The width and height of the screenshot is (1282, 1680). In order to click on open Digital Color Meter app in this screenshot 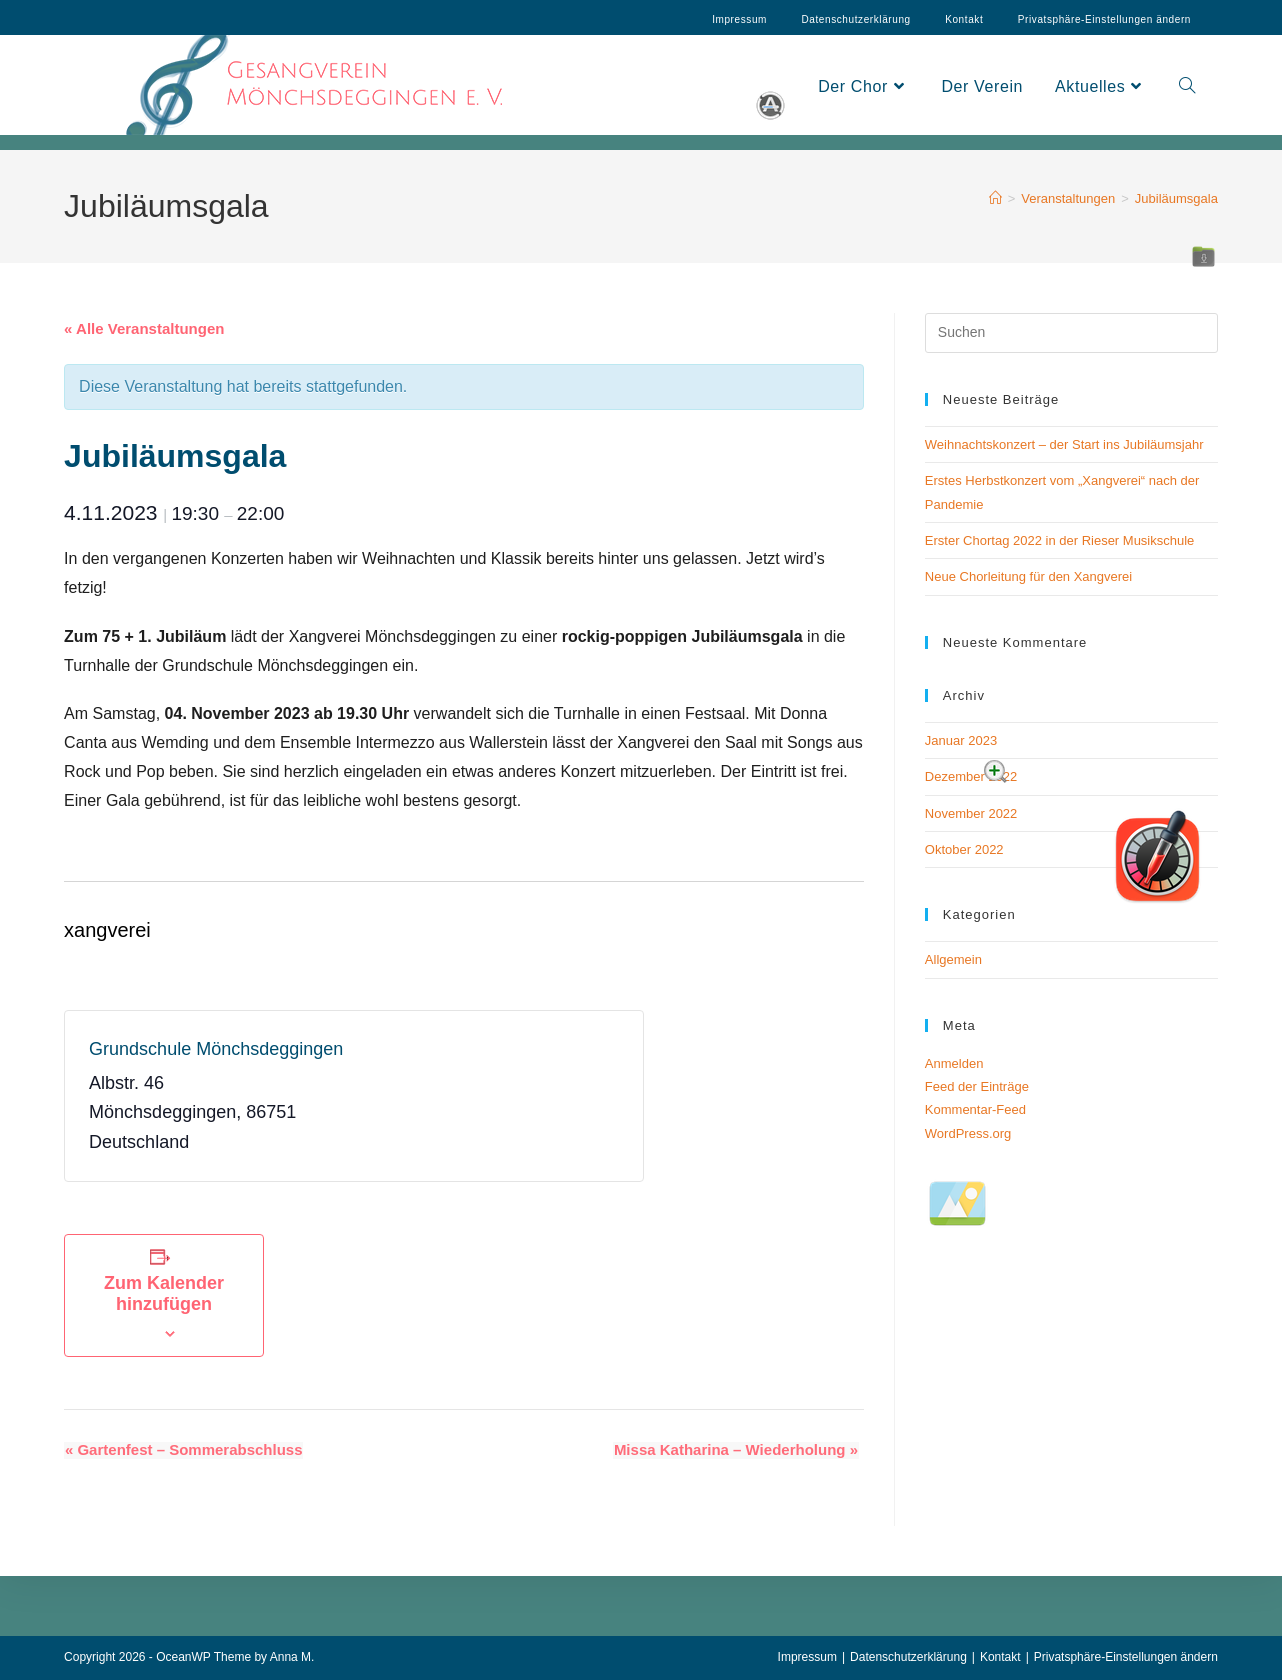, I will do `click(1157, 859)`.